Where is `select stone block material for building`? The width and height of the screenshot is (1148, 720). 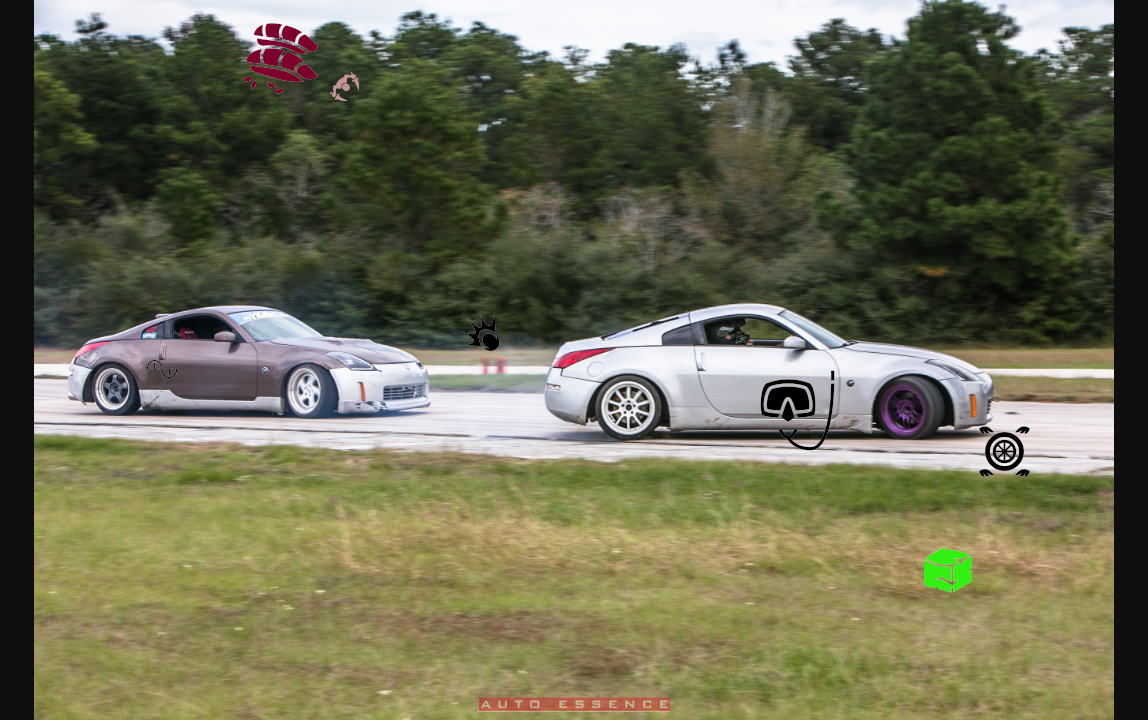
select stone block material for building is located at coordinates (948, 569).